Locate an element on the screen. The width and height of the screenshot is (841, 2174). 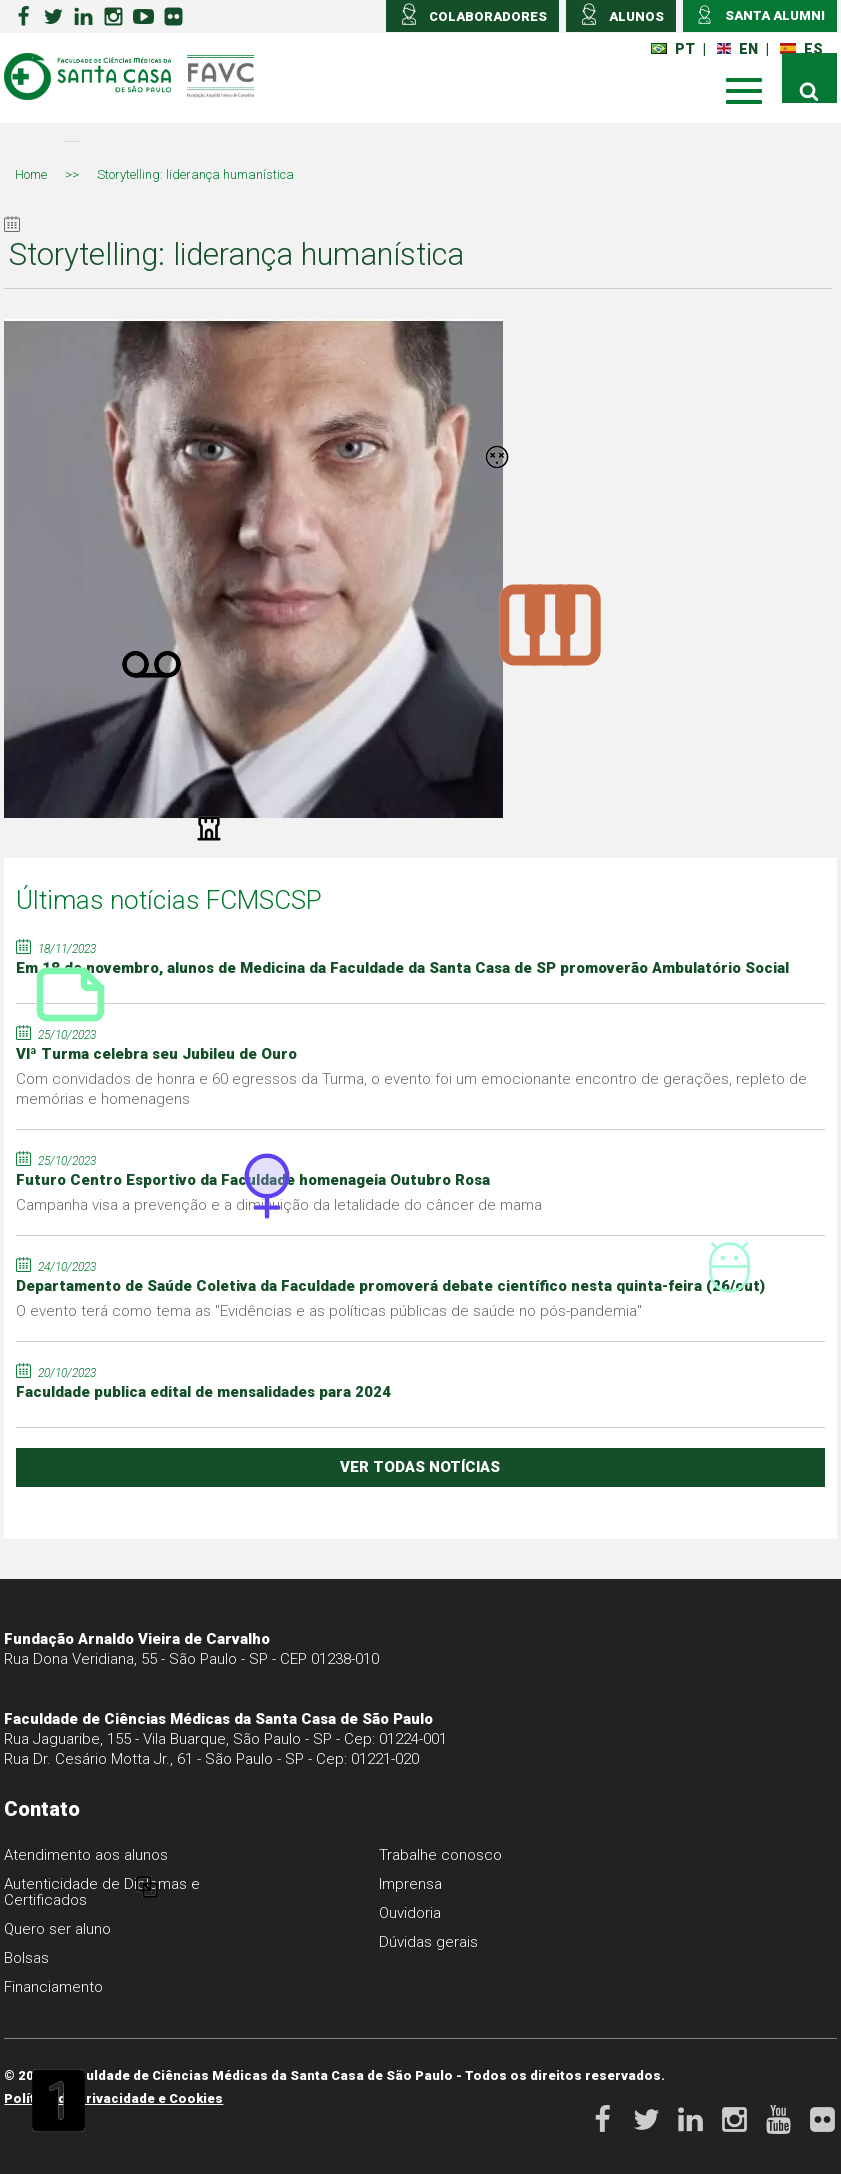
merge or intersect selected layers is located at coordinates (147, 1887).